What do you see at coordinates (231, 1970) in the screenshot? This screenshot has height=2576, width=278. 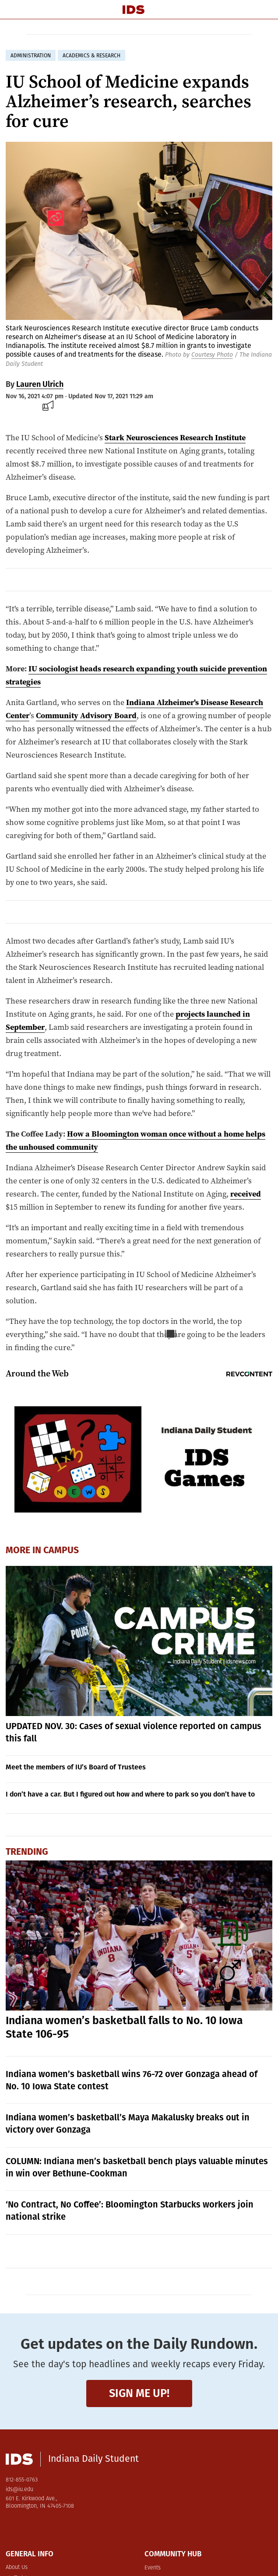 I see `select transgender as gender identity` at bounding box center [231, 1970].